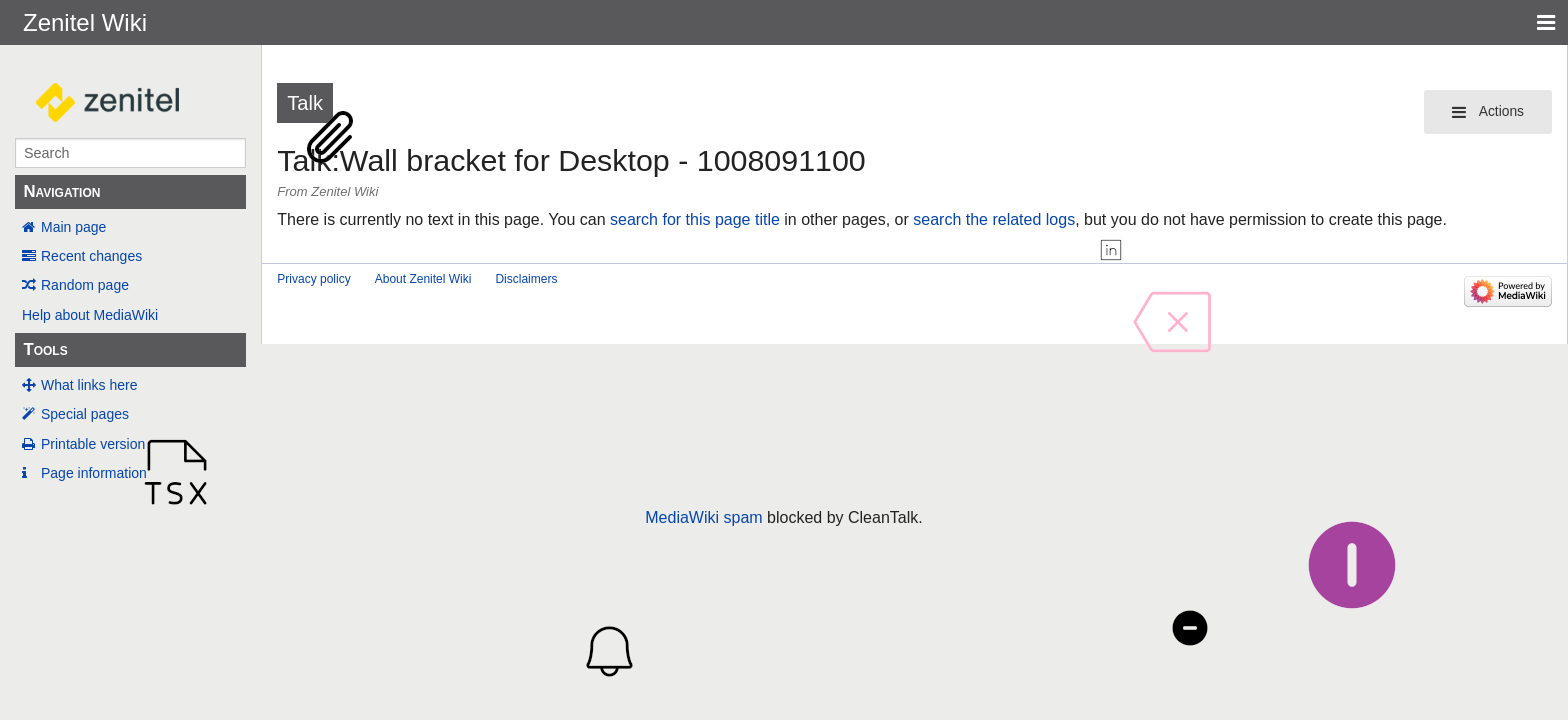 The width and height of the screenshot is (1568, 720). Describe the element at coordinates (1352, 565) in the screenshot. I see `access information or help details` at that location.